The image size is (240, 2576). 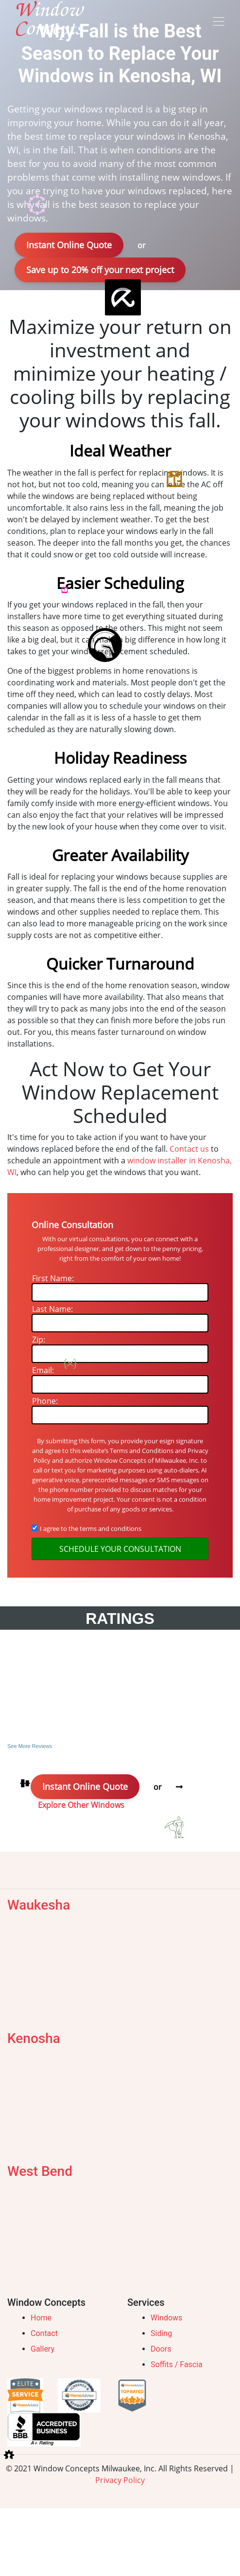 I want to click on view clothing or apparel options, so click(x=174, y=478).